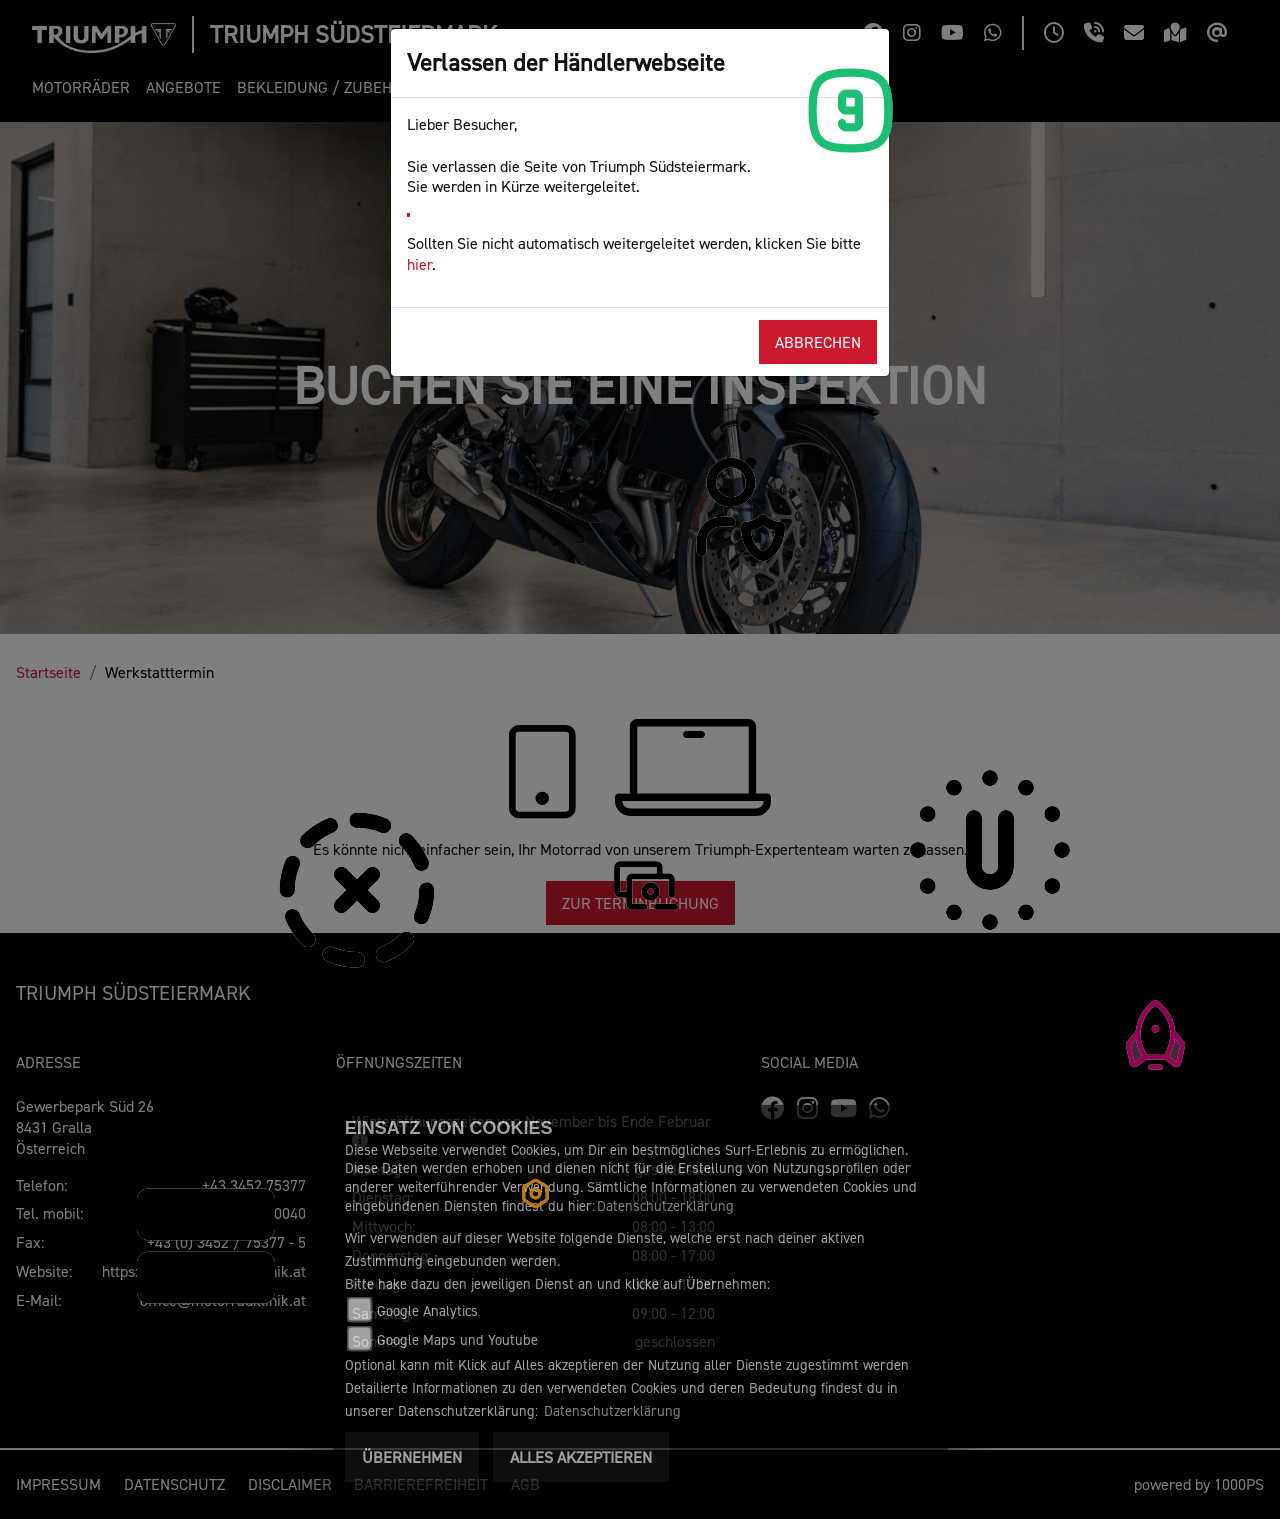  I want to click on remove funds or decrease balance, so click(644, 885).